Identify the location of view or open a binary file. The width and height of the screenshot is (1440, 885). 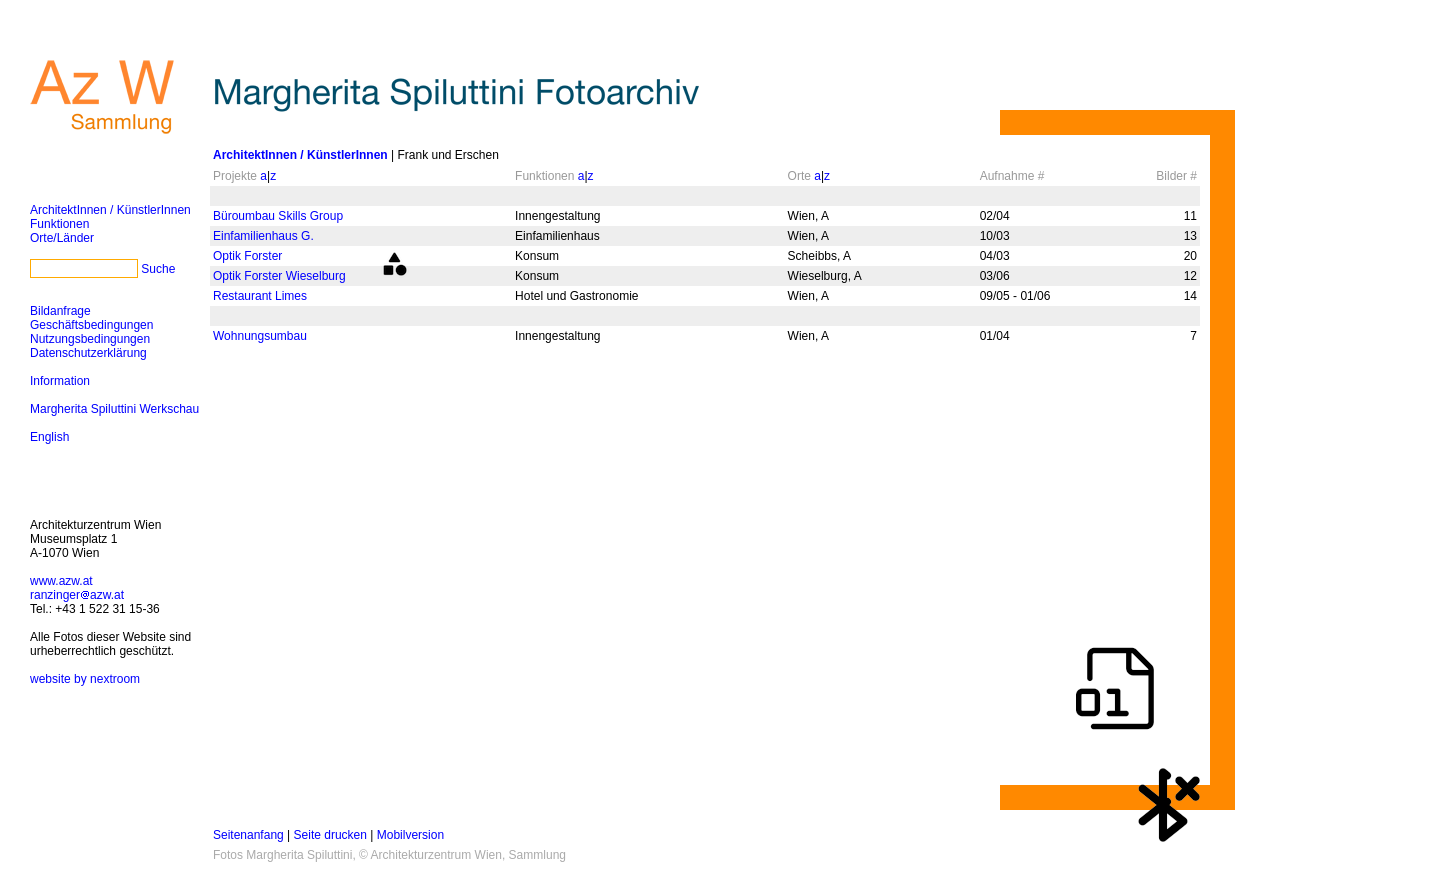
(1120, 688).